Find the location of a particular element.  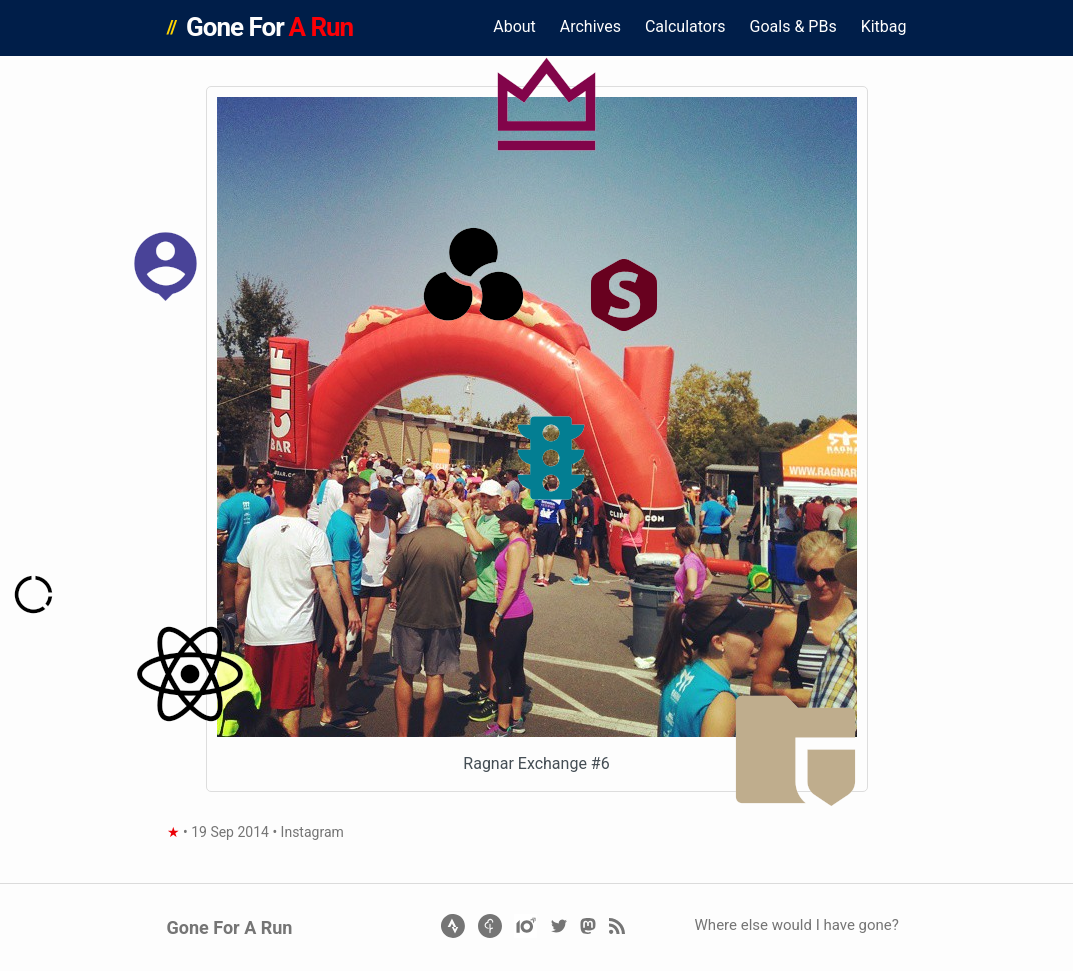

access protected or secure files is located at coordinates (795, 749).